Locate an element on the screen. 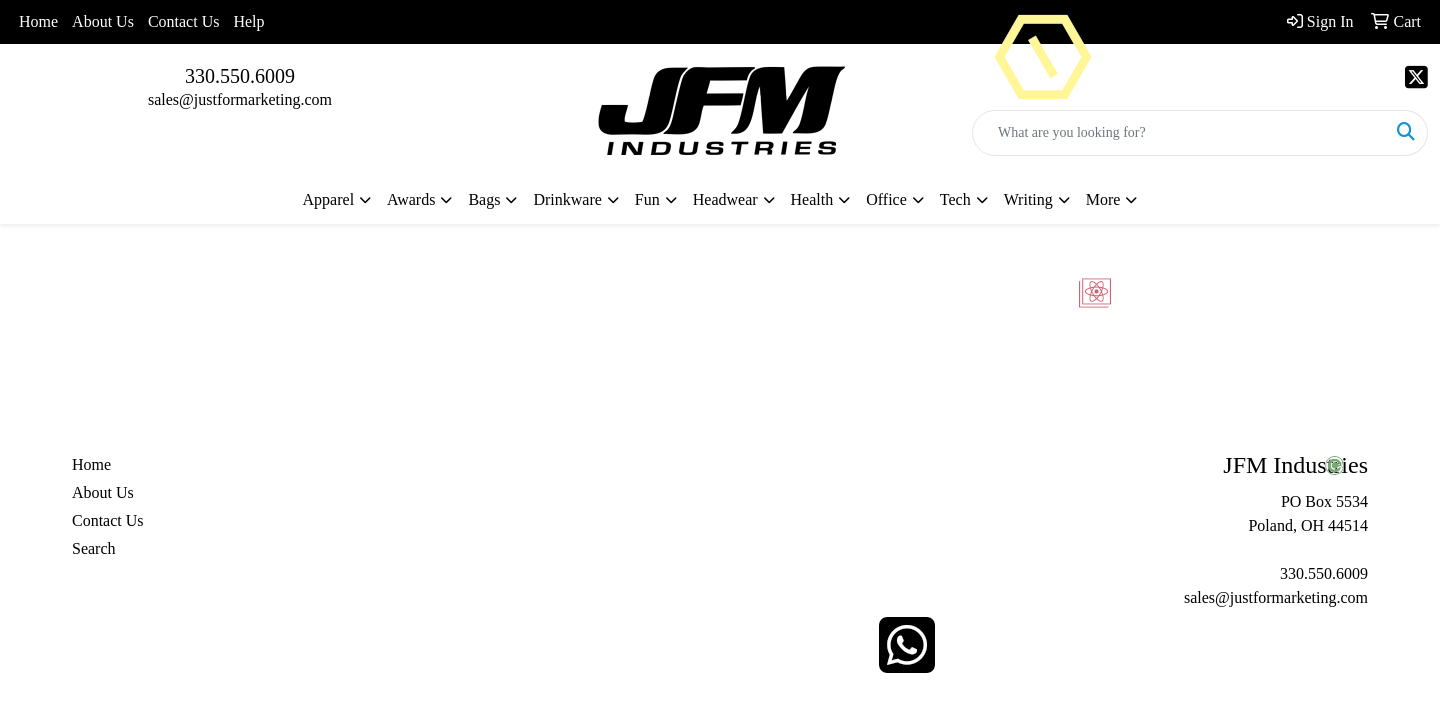 The width and height of the screenshot is (1440, 720). create react app logo is located at coordinates (1095, 293).